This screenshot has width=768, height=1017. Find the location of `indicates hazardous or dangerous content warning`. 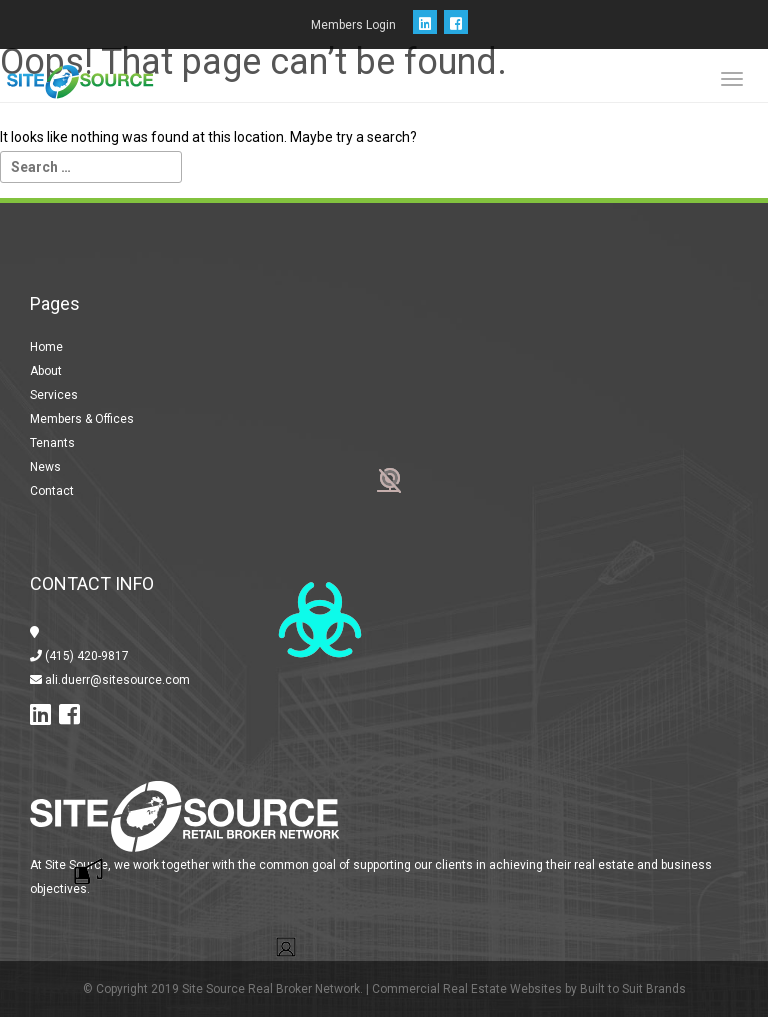

indicates hazardous or dangerous content warning is located at coordinates (320, 622).